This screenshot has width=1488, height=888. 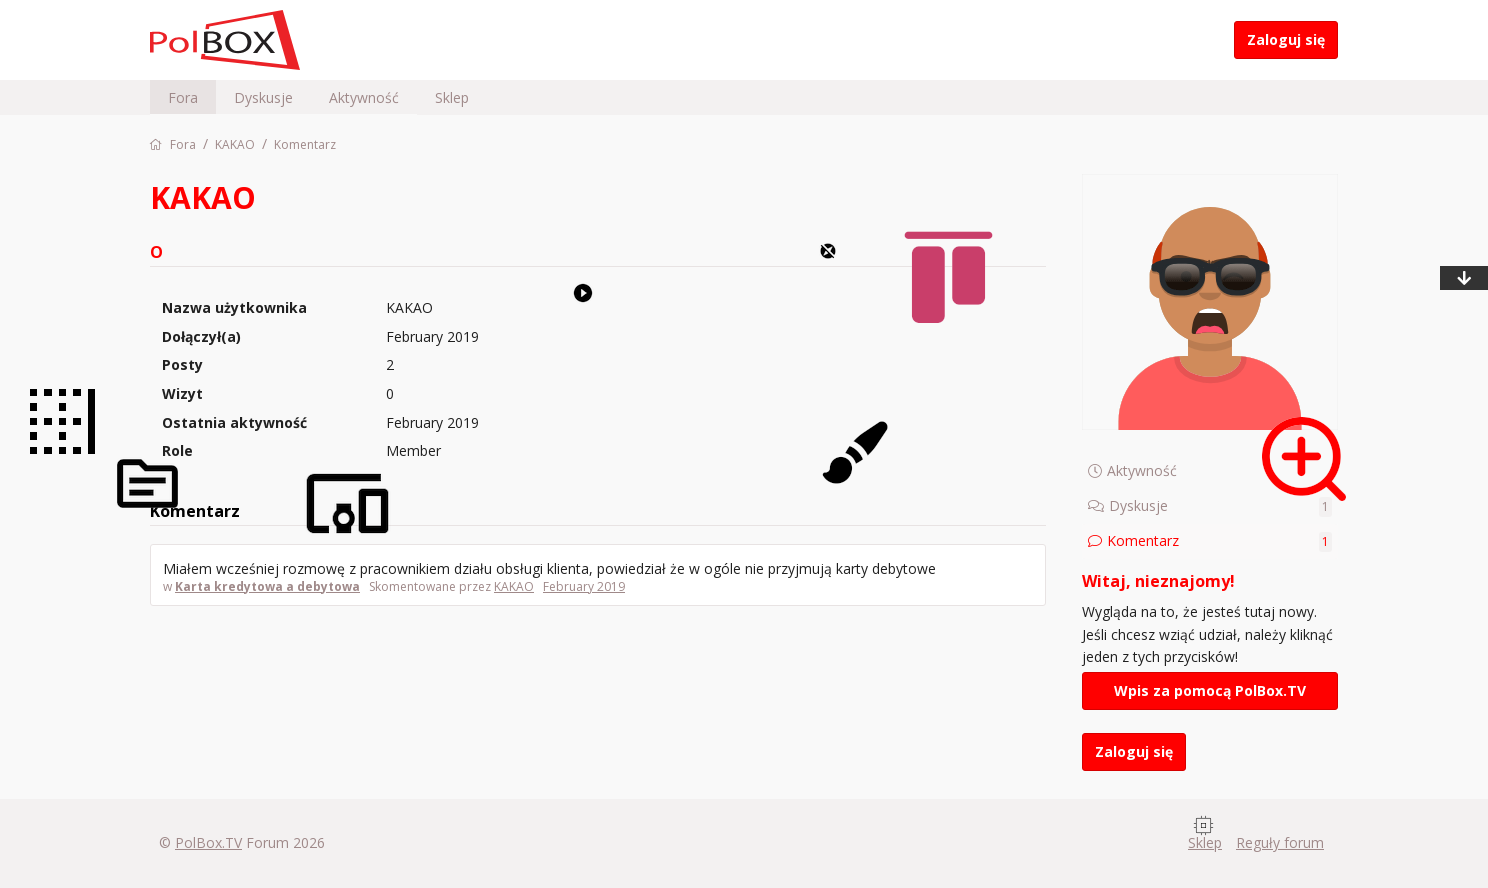 What do you see at coordinates (856, 452) in the screenshot?
I see `access drawing or painting tools` at bounding box center [856, 452].